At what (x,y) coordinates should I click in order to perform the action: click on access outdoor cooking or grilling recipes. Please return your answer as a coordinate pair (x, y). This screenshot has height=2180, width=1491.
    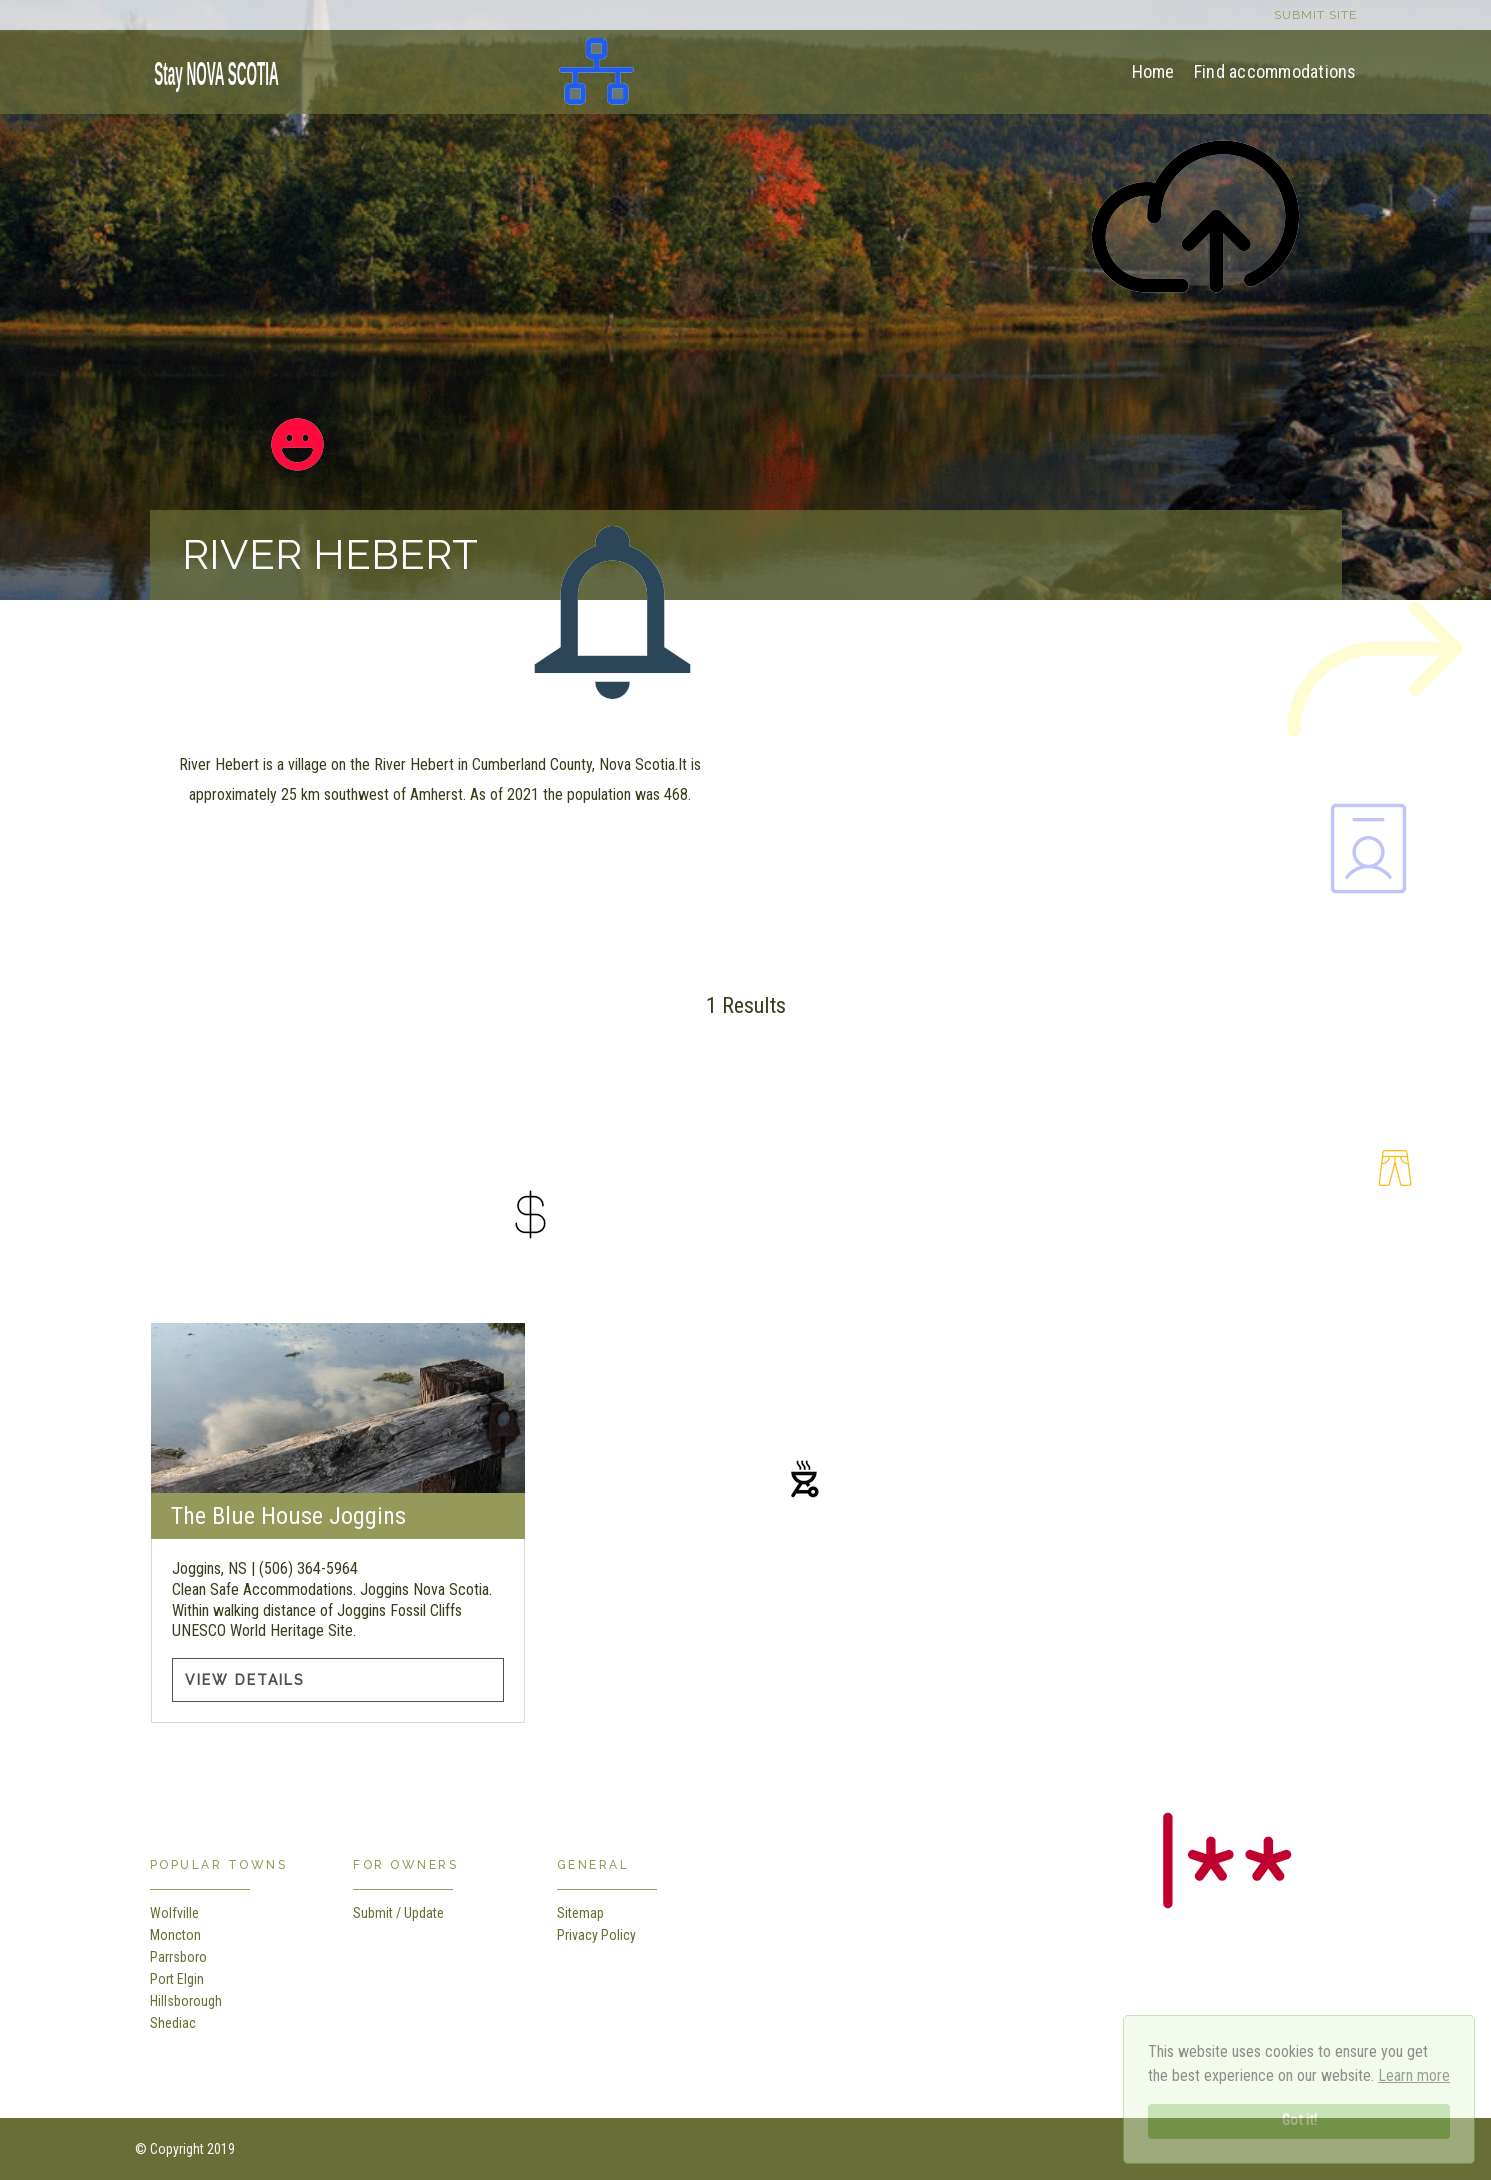
    Looking at the image, I should click on (804, 1479).